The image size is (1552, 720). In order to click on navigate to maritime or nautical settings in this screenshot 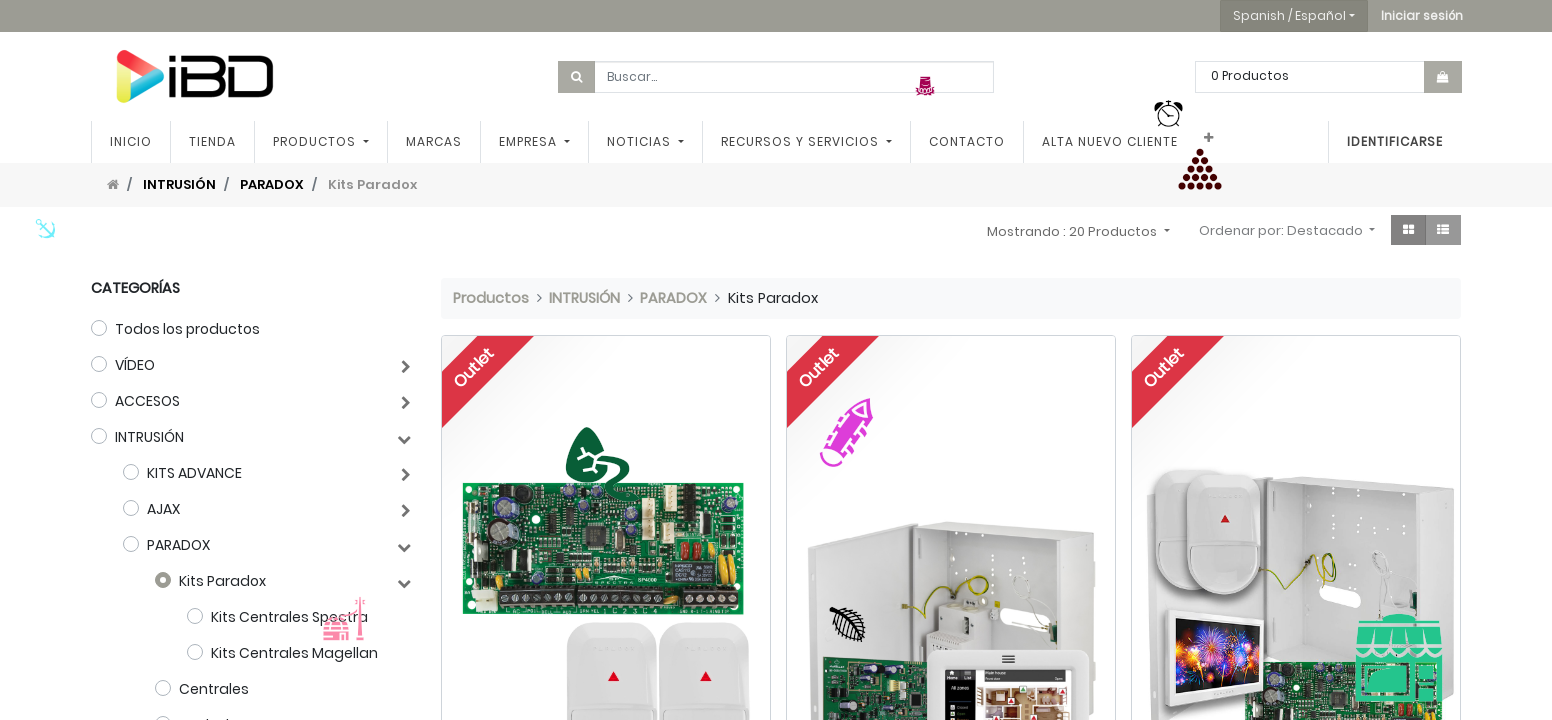, I will do `click(45, 228)`.